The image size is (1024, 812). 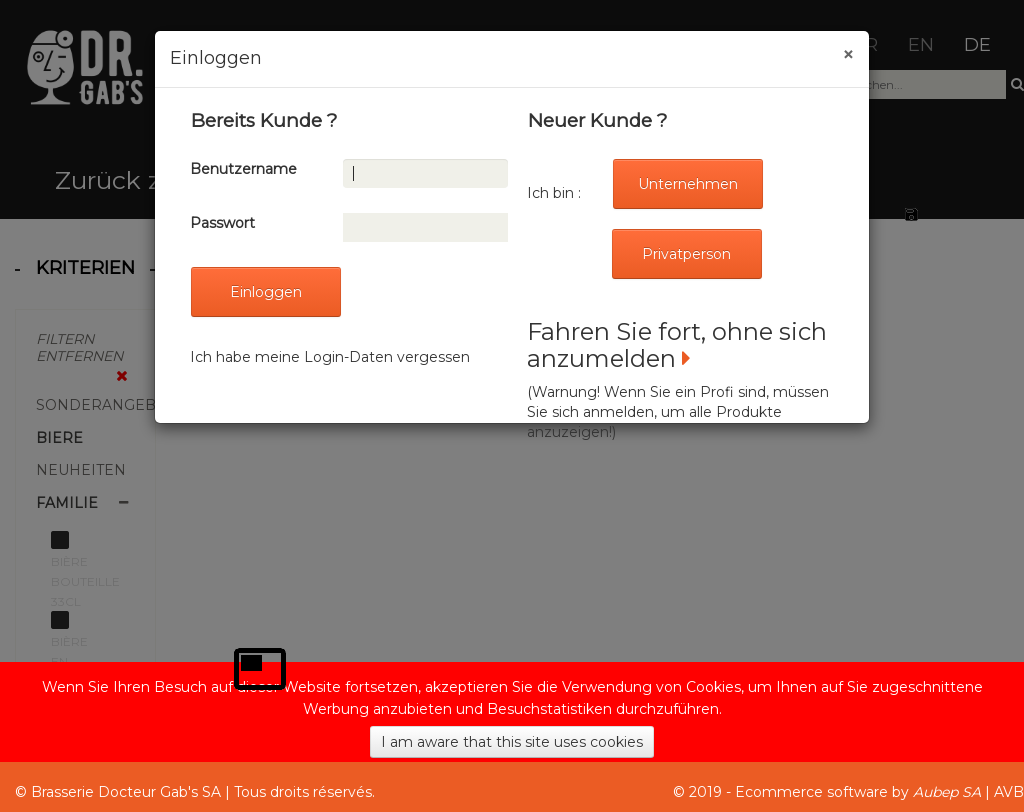 What do you see at coordinates (911, 214) in the screenshot?
I see `save current file or document` at bounding box center [911, 214].